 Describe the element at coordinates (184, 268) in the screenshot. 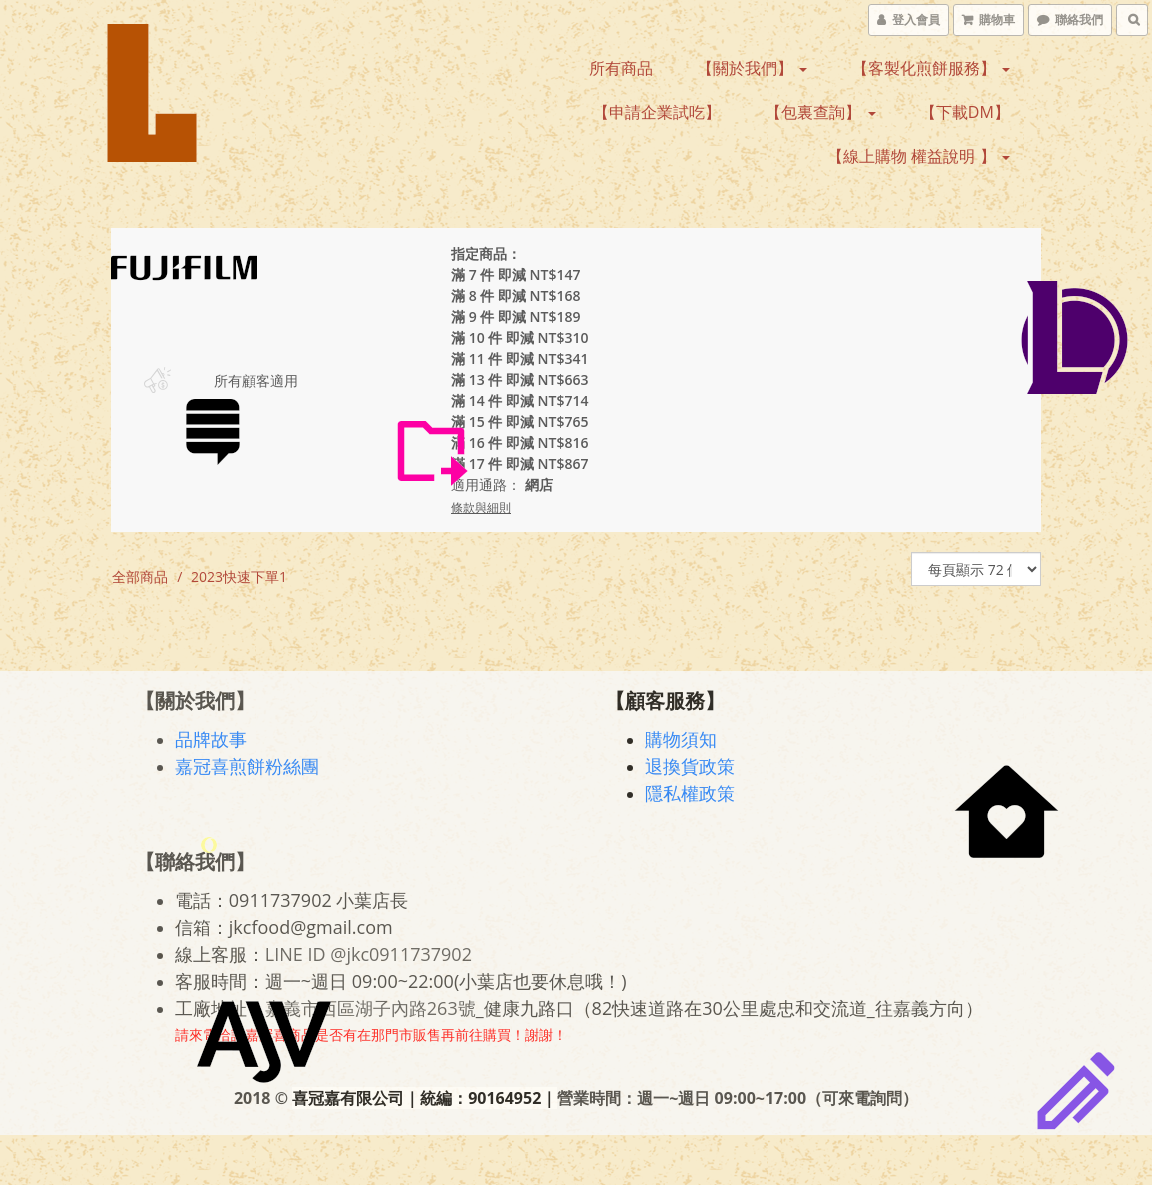

I see `visit Fujifilm's official website or support` at that location.